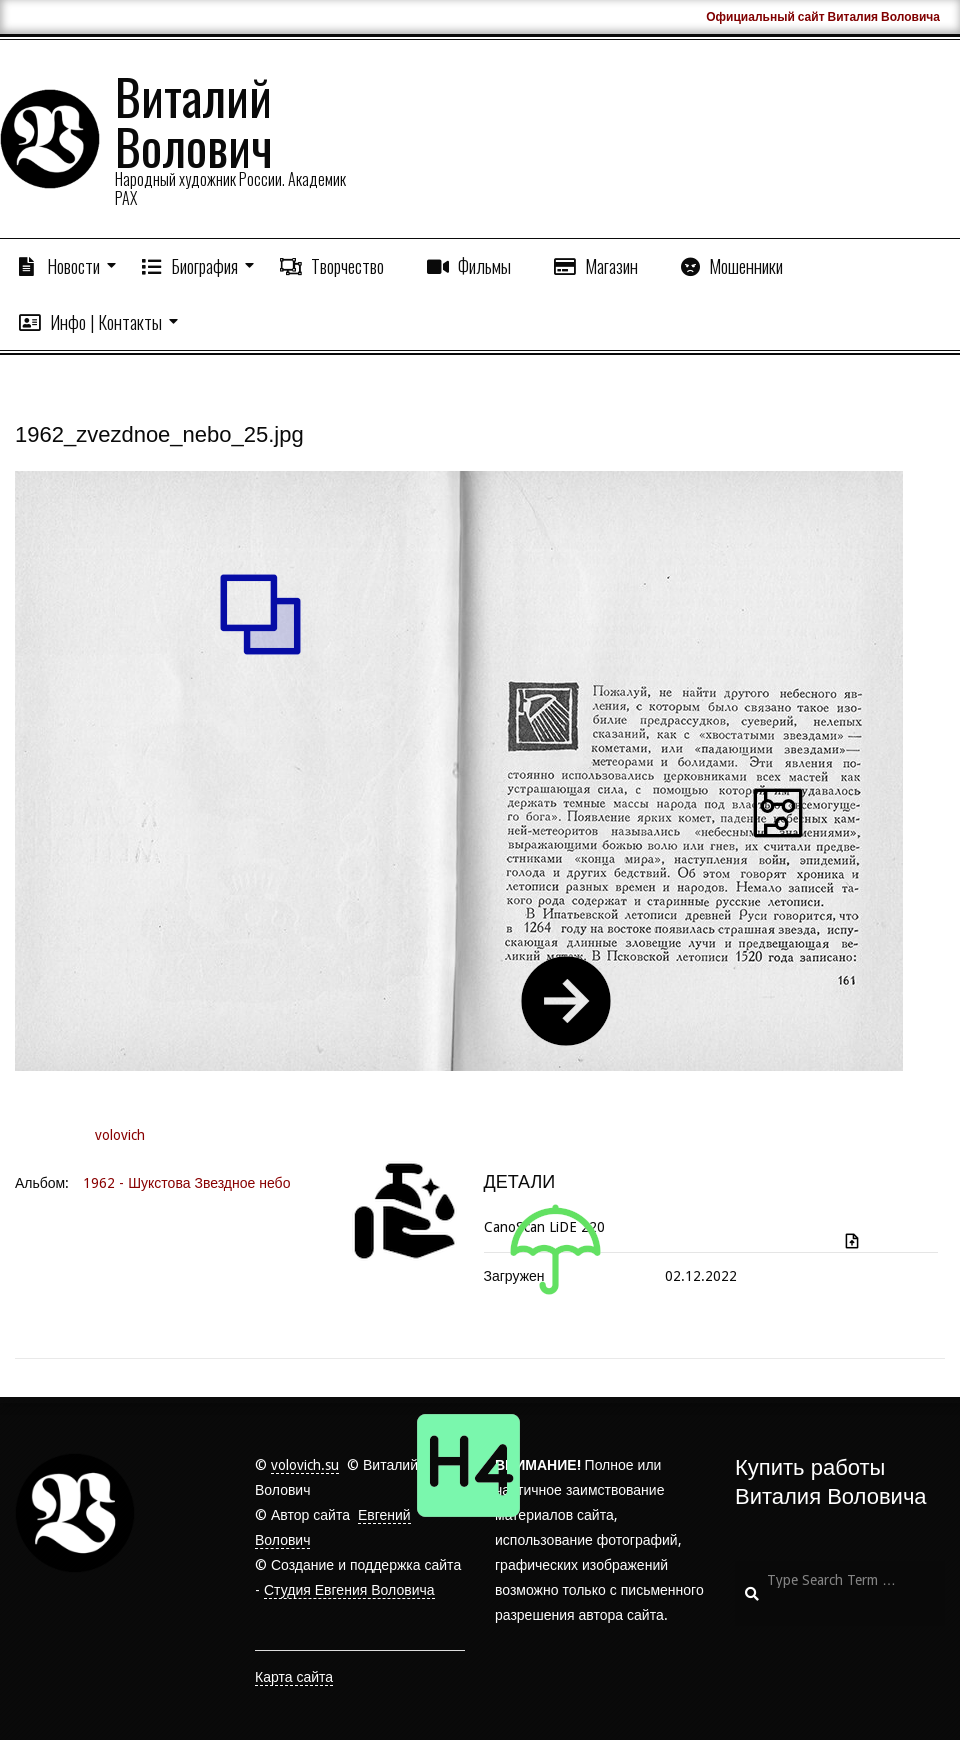 This screenshot has width=960, height=1740. What do you see at coordinates (566, 1001) in the screenshot?
I see `proceed to the next step` at bounding box center [566, 1001].